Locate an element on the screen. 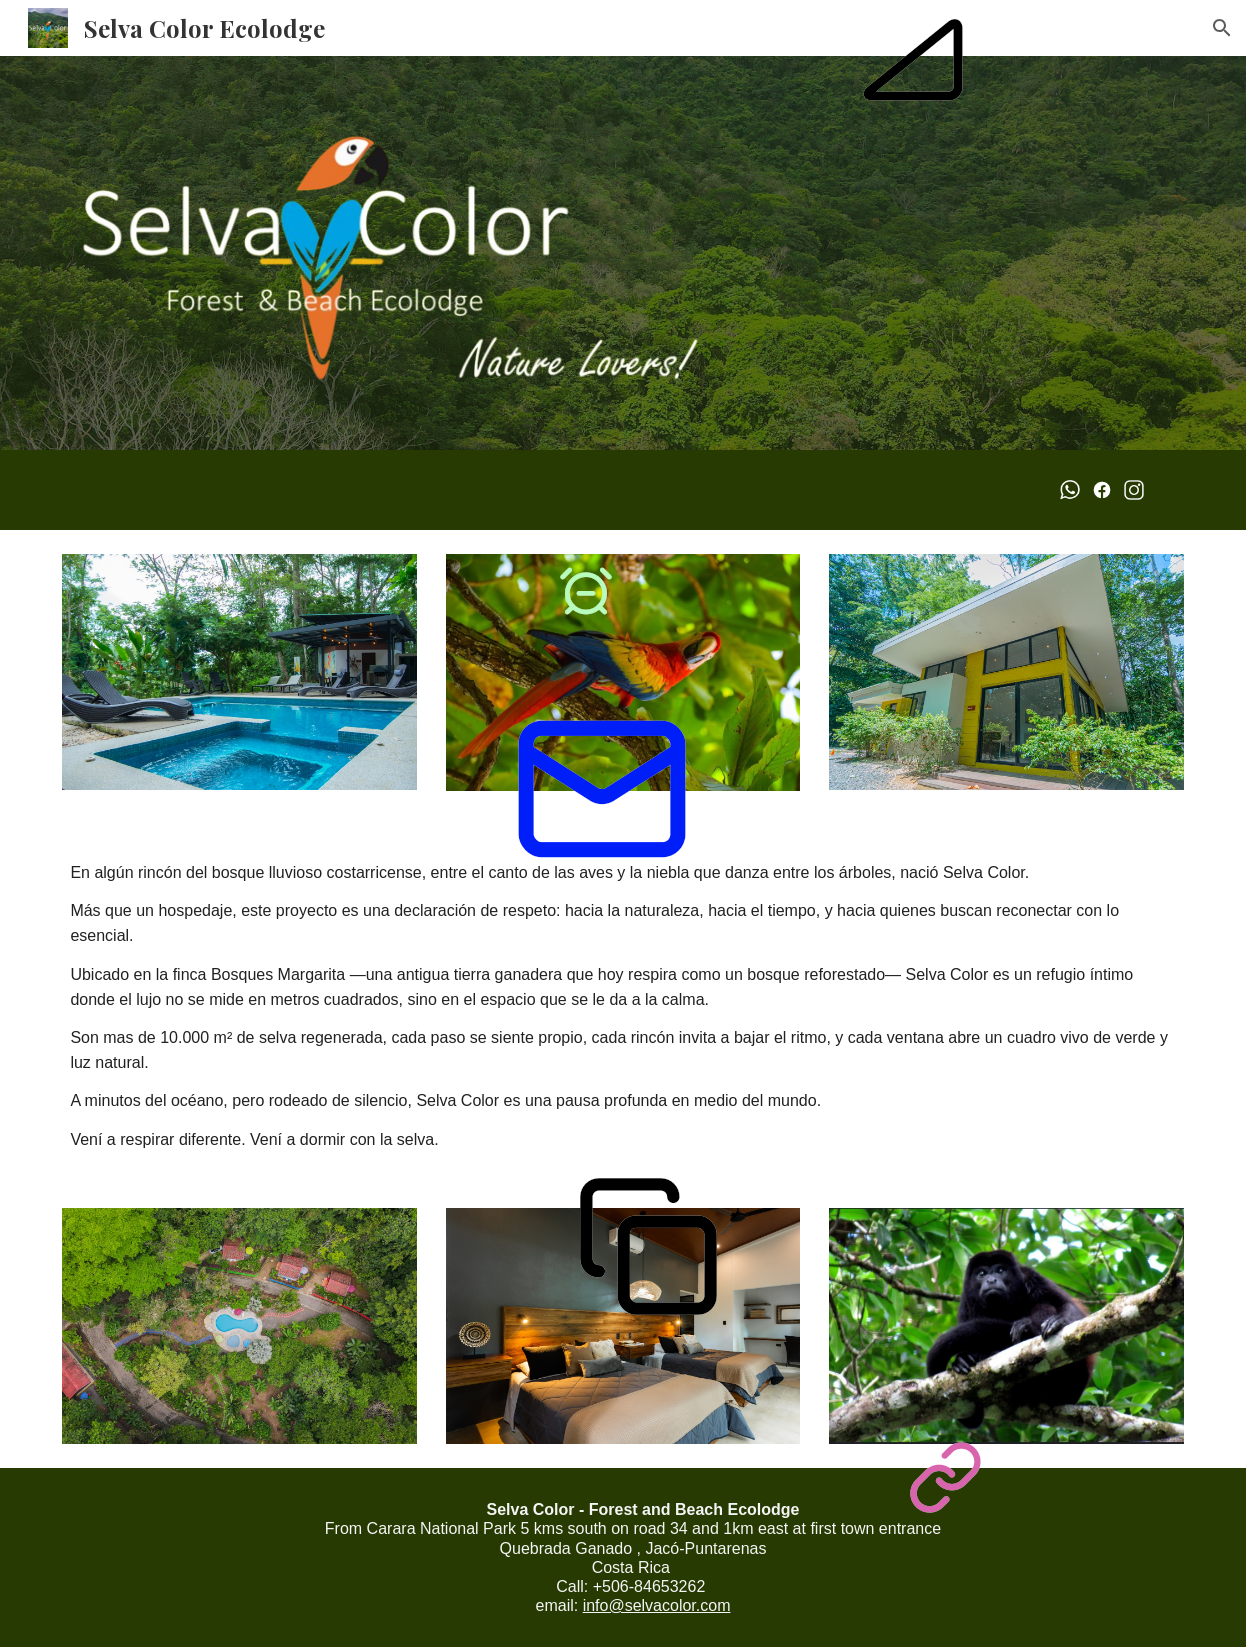 The height and width of the screenshot is (1647, 1246). copy to clipboard is located at coordinates (648, 1246).